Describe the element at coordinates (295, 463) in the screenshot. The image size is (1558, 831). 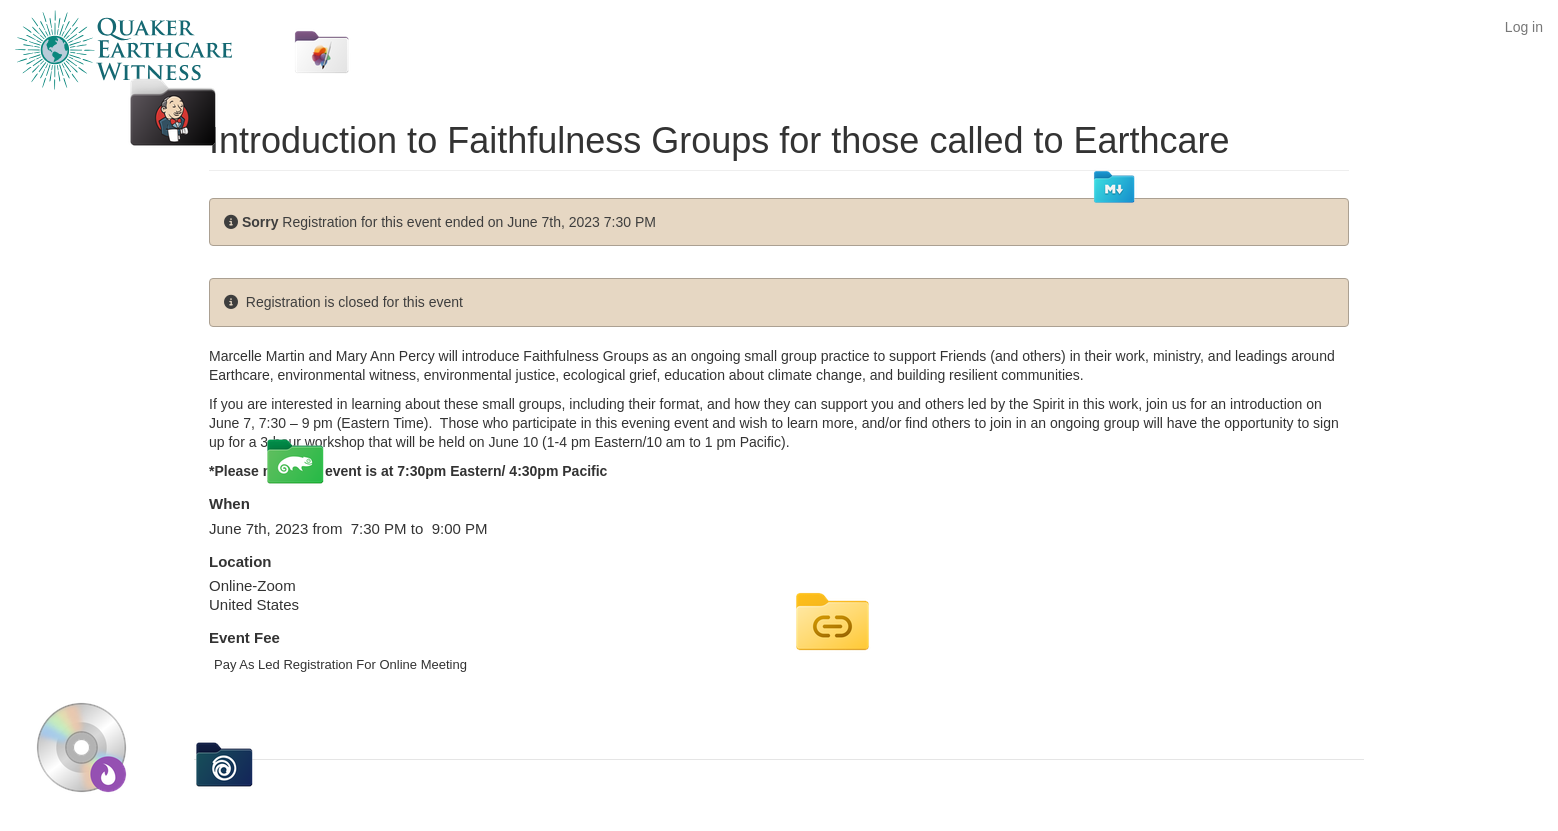
I see `open the openSUSE linux files folder` at that location.